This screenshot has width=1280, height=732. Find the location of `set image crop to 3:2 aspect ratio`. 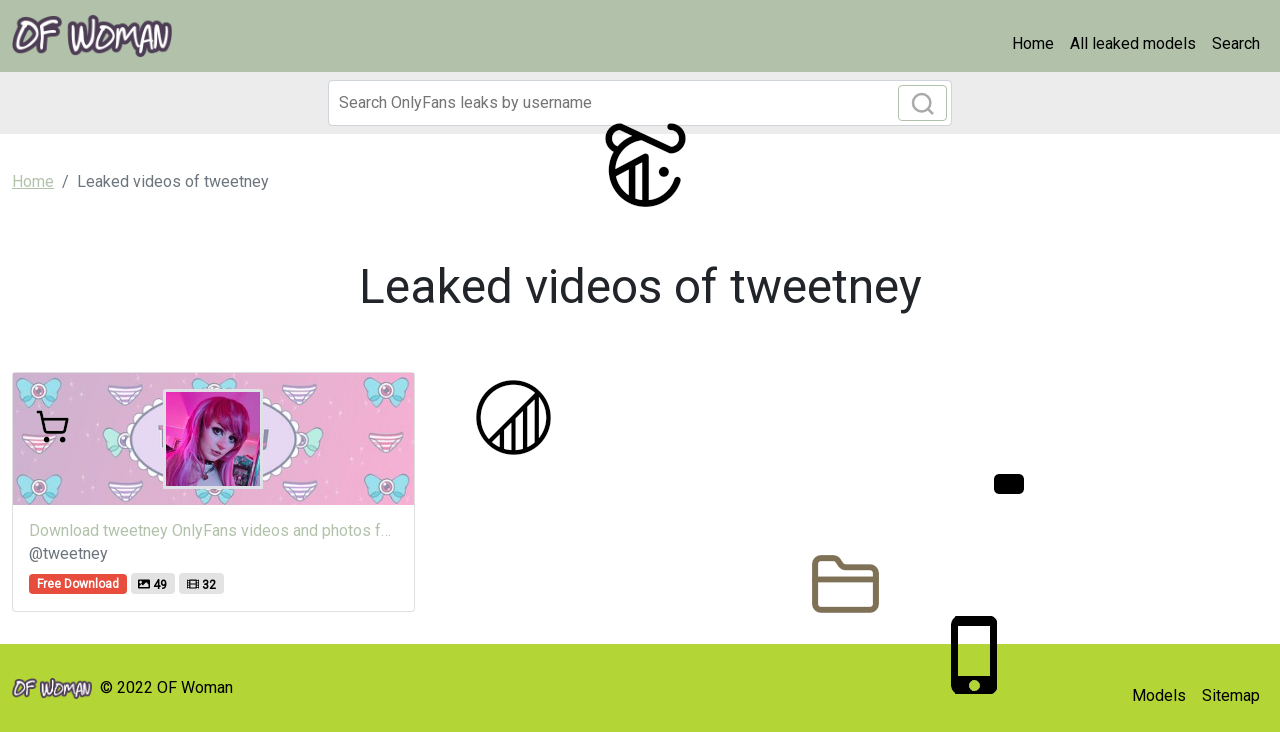

set image crop to 3:2 aspect ratio is located at coordinates (1009, 484).